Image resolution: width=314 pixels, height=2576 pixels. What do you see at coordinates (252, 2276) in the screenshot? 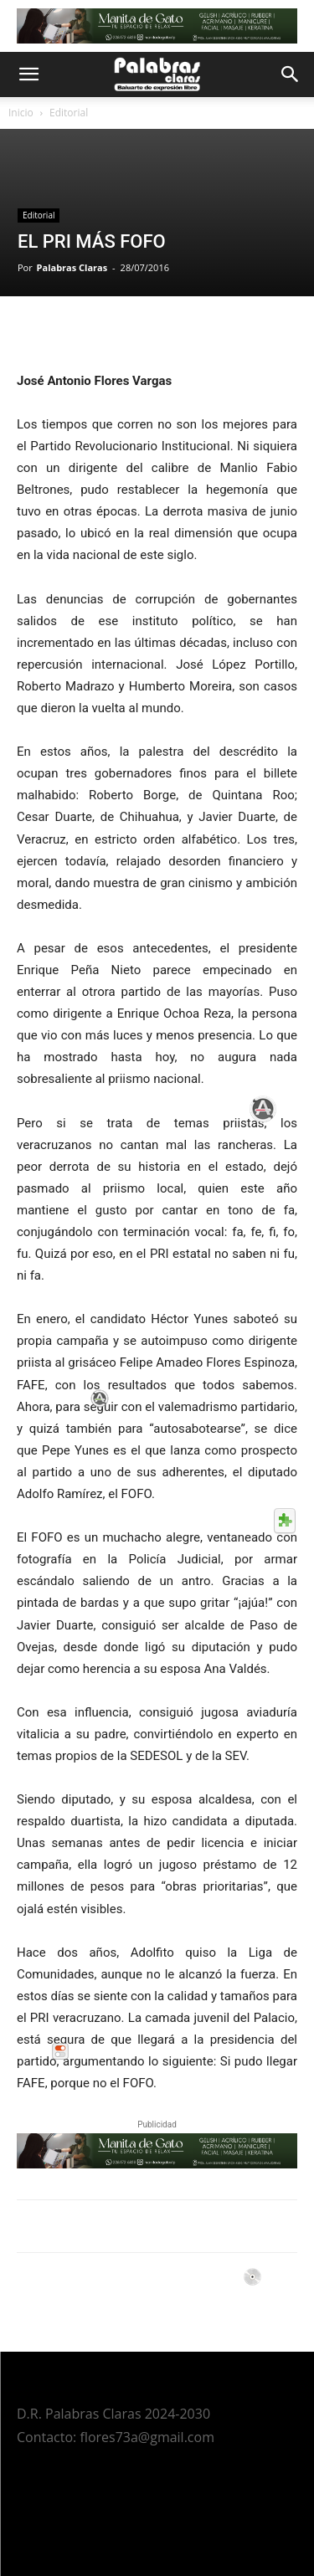
I see `access CD/DVD drive or disc contents` at bounding box center [252, 2276].